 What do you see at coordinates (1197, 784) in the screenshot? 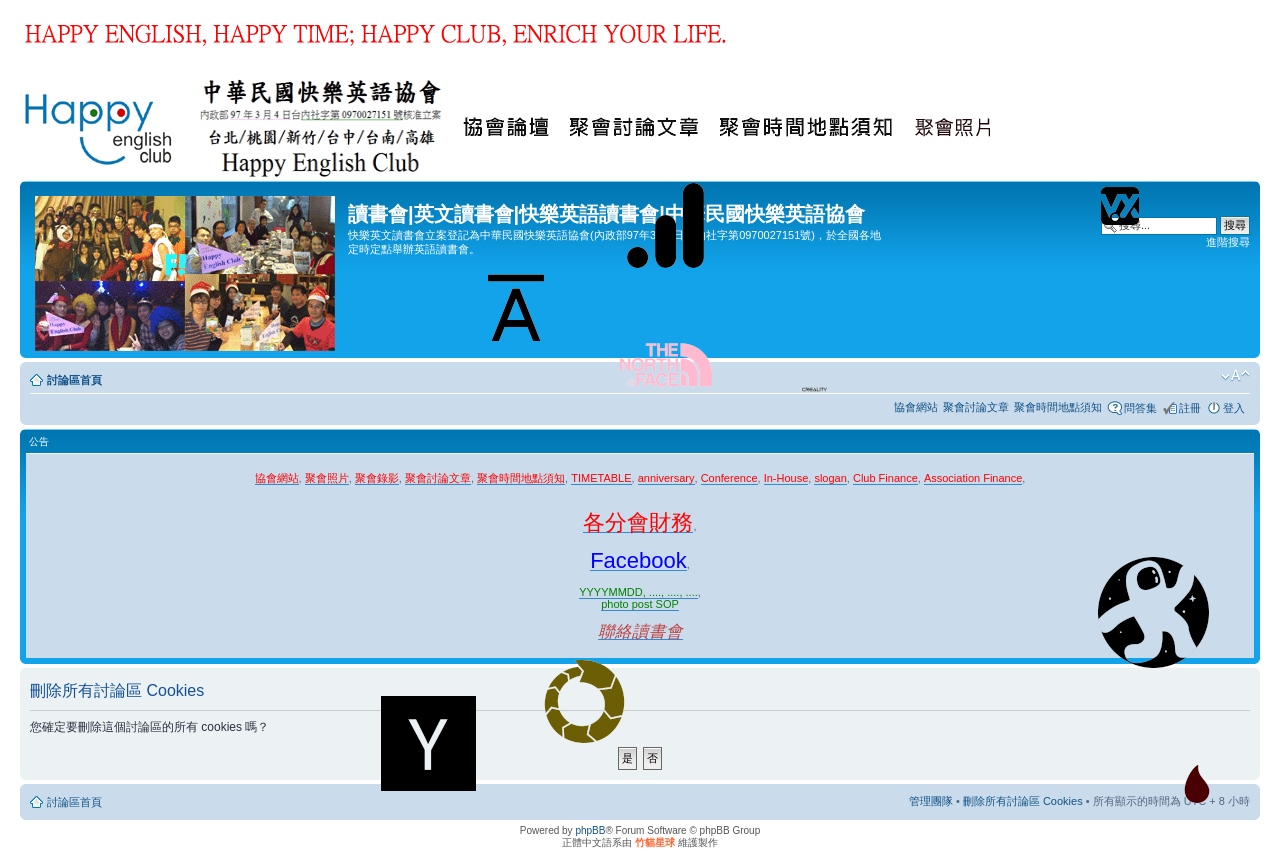
I see `elixir programming language logo` at bounding box center [1197, 784].